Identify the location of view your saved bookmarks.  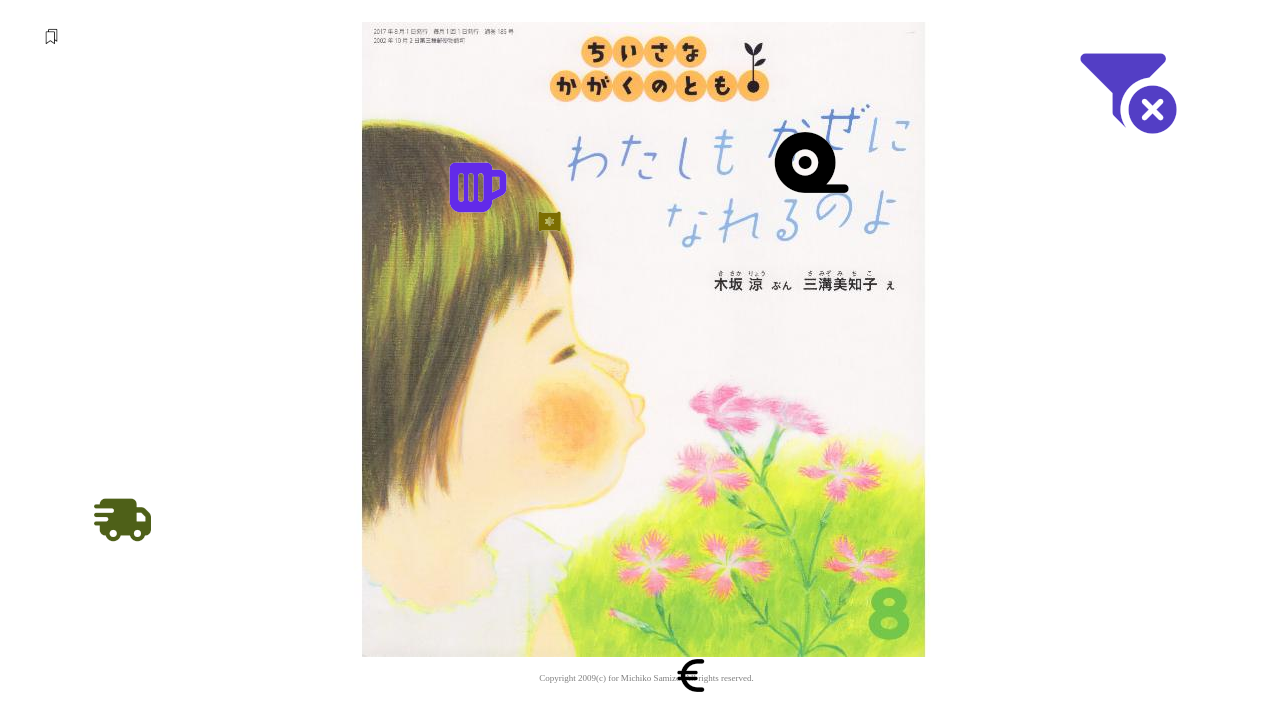
(51, 36).